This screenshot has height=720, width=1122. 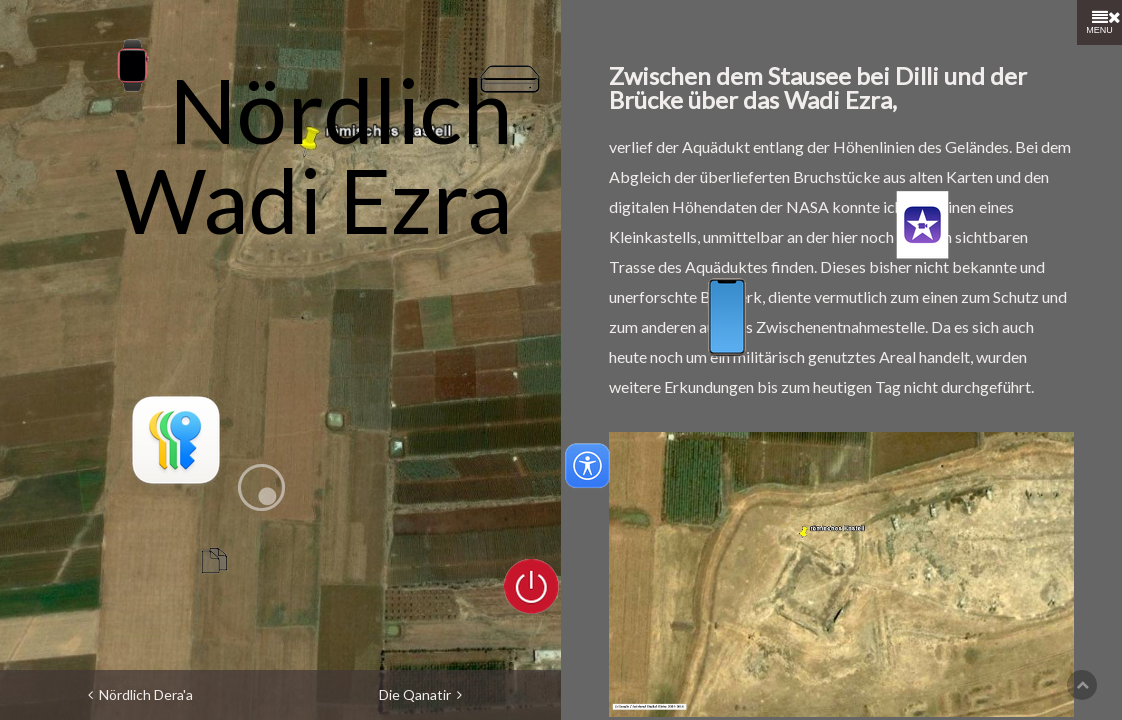 I want to click on access time capsule backup drive in sidebar, so click(x=510, y=78).